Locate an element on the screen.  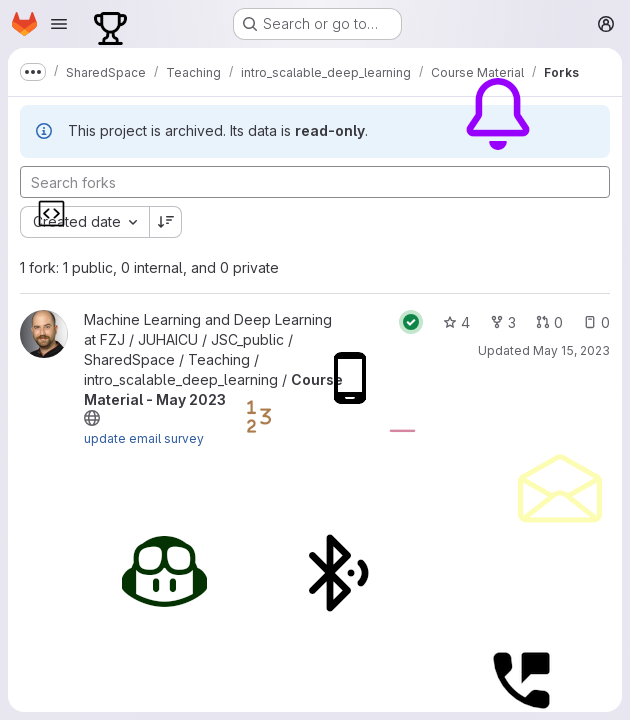
access github copilot ai assistant is located at coordinates (164, 571).